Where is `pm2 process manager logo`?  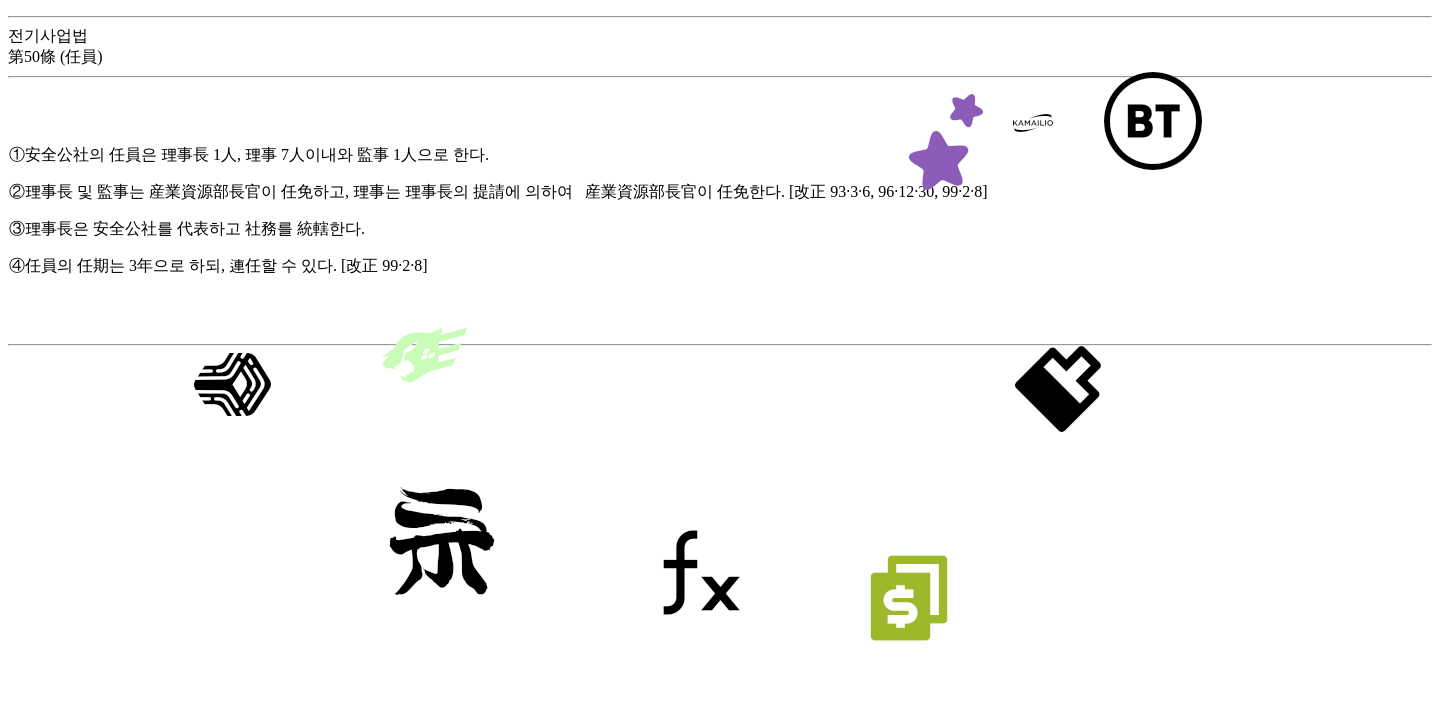 pm2 process manager logo is located at coordinates (232, 384).